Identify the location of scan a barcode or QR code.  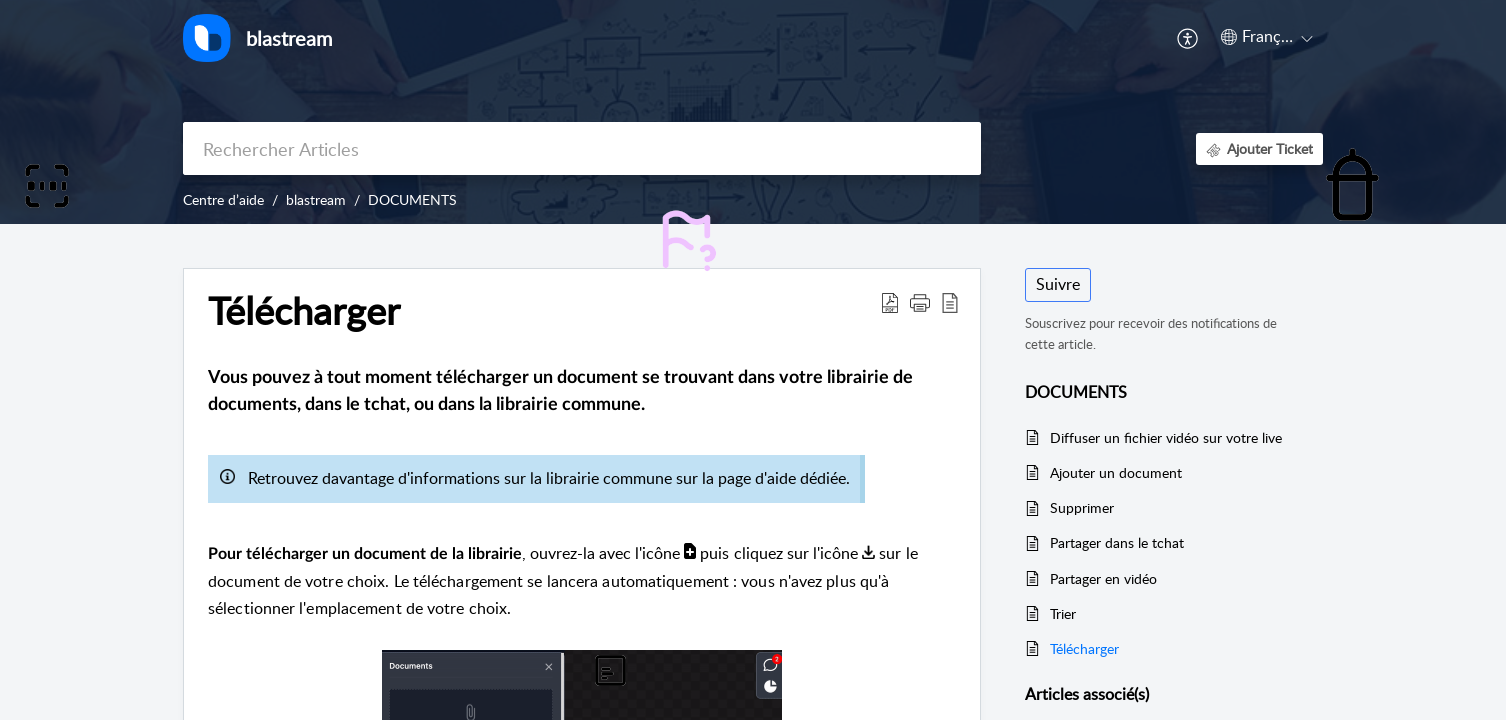
(47, 186).